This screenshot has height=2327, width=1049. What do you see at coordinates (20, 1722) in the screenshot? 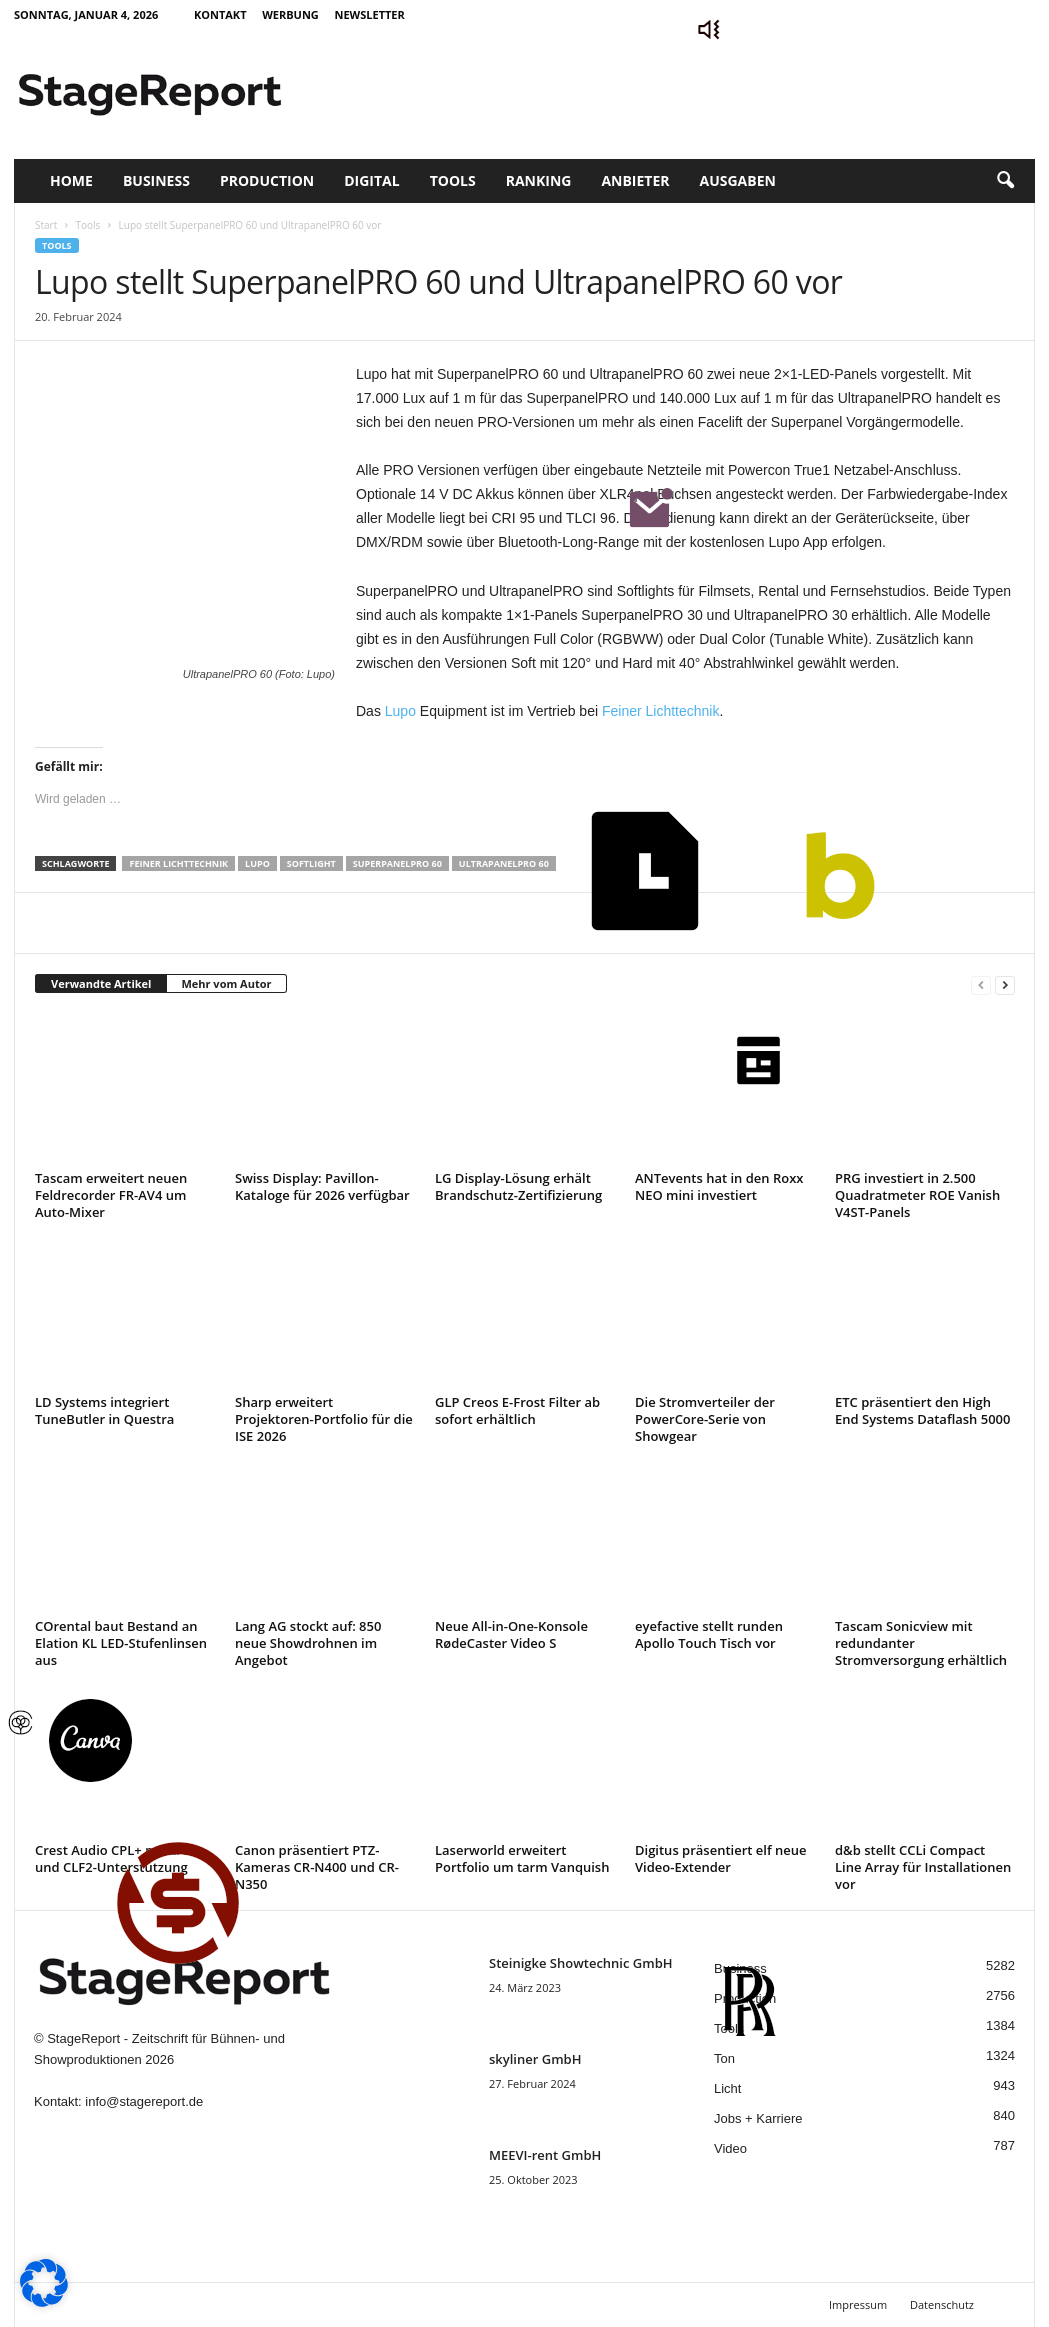
I see `visit cotton bureau website` at bounding box center [20, 1722].